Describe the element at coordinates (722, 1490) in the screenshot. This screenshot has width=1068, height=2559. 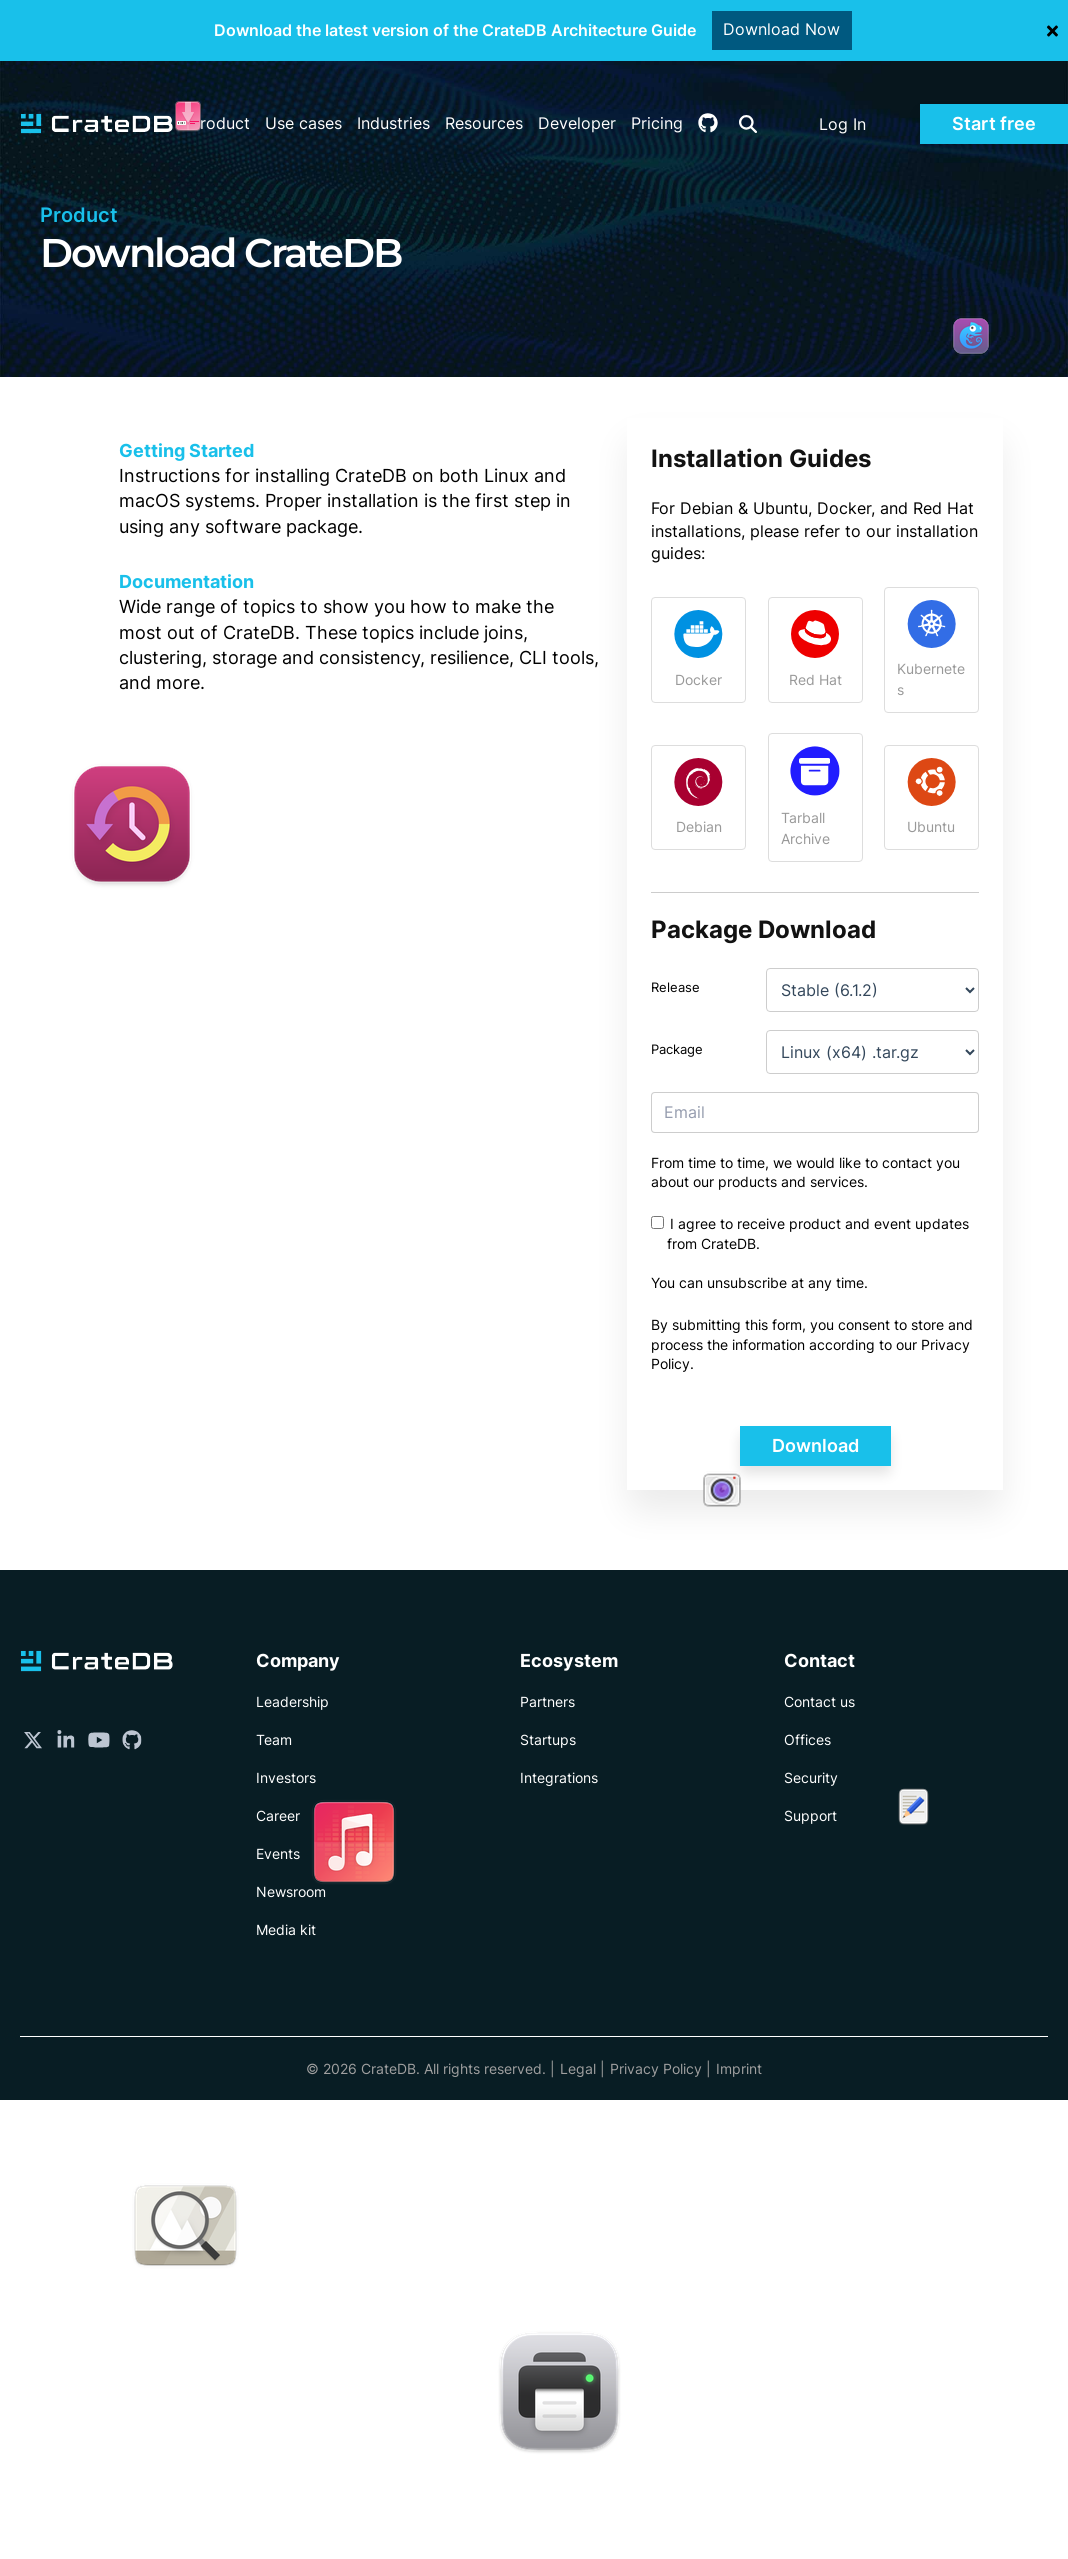
I see `open webcamoid camera application` at that location.